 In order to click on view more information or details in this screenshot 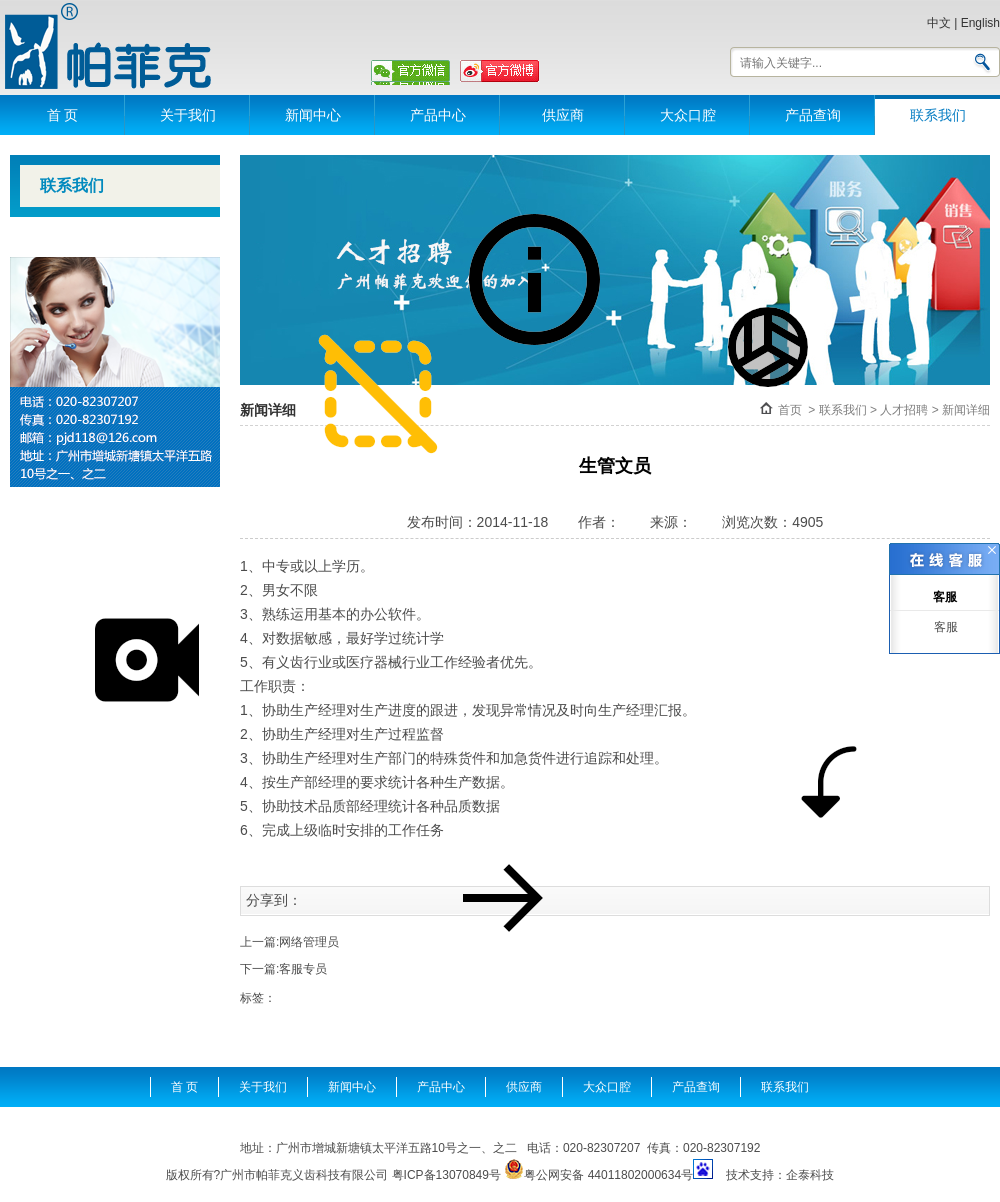, I will do `click(534, 279)`.